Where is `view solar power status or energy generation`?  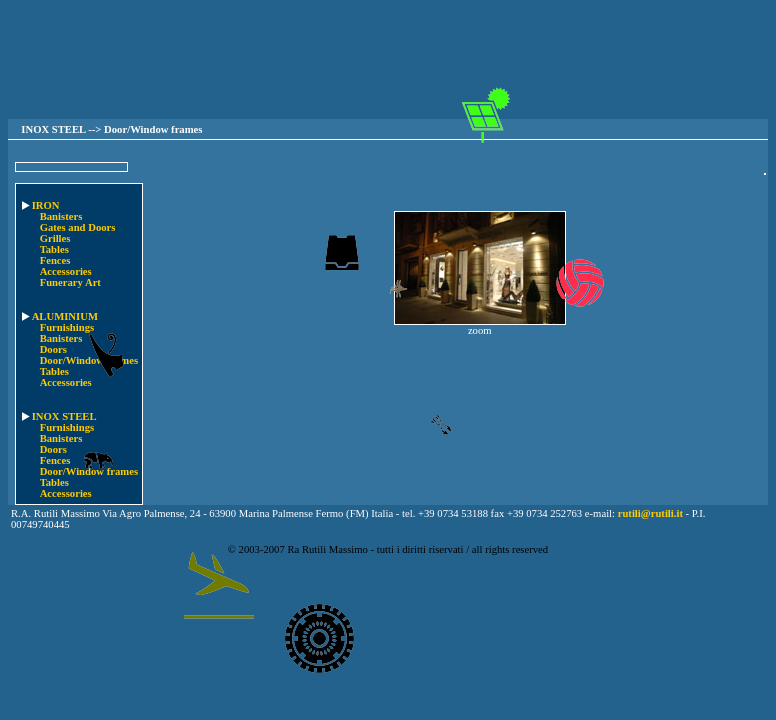 view solar power status or energy generation is located at coordinates (486, 115).